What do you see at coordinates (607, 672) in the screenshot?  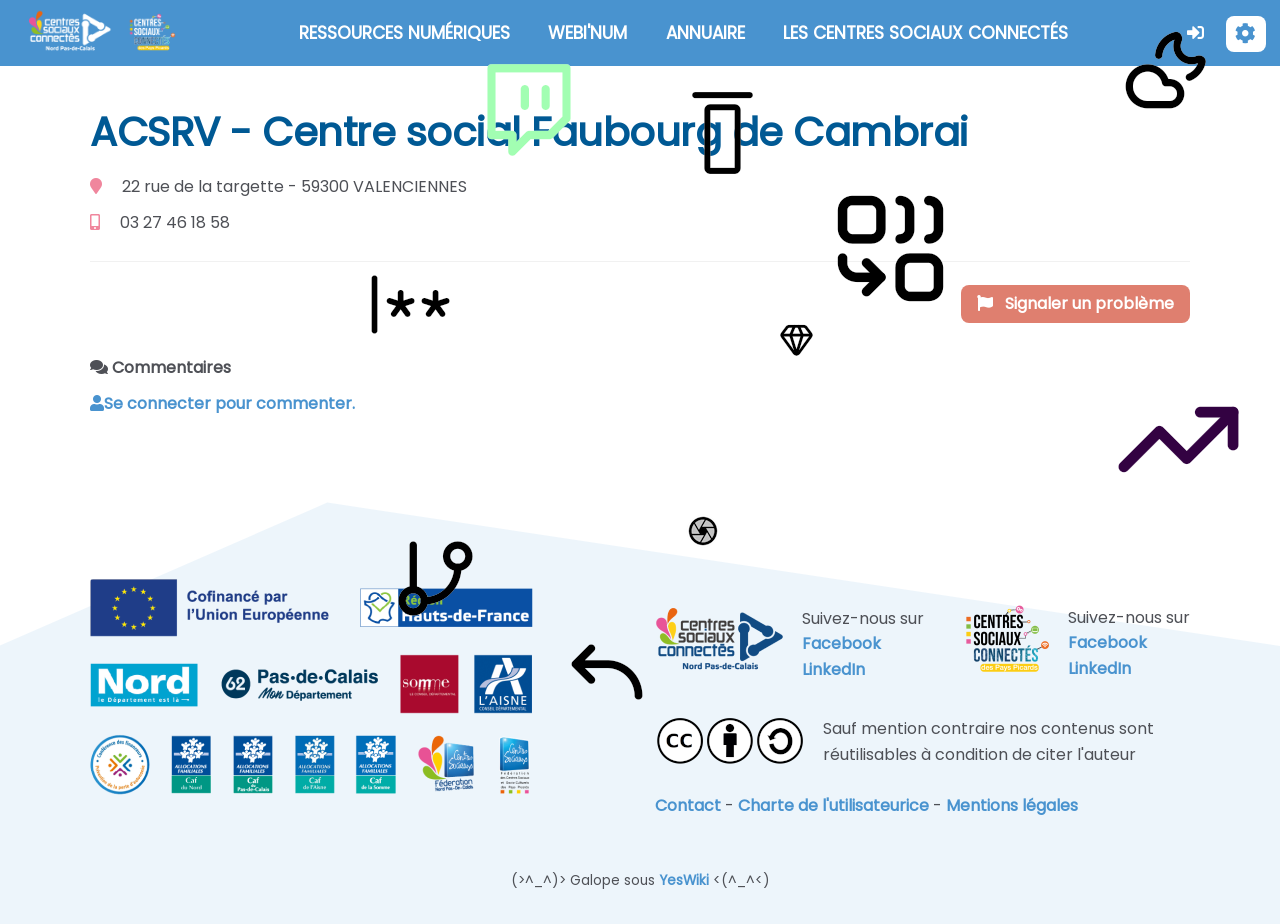 I see `reply to a message` at bounding box center [607, 672].